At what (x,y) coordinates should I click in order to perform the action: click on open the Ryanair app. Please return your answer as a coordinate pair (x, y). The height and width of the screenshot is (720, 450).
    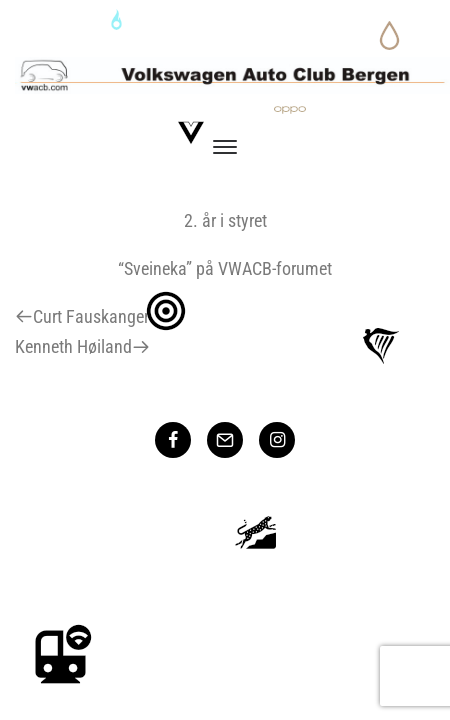
    Looking at the image, I should click on (381, 346).